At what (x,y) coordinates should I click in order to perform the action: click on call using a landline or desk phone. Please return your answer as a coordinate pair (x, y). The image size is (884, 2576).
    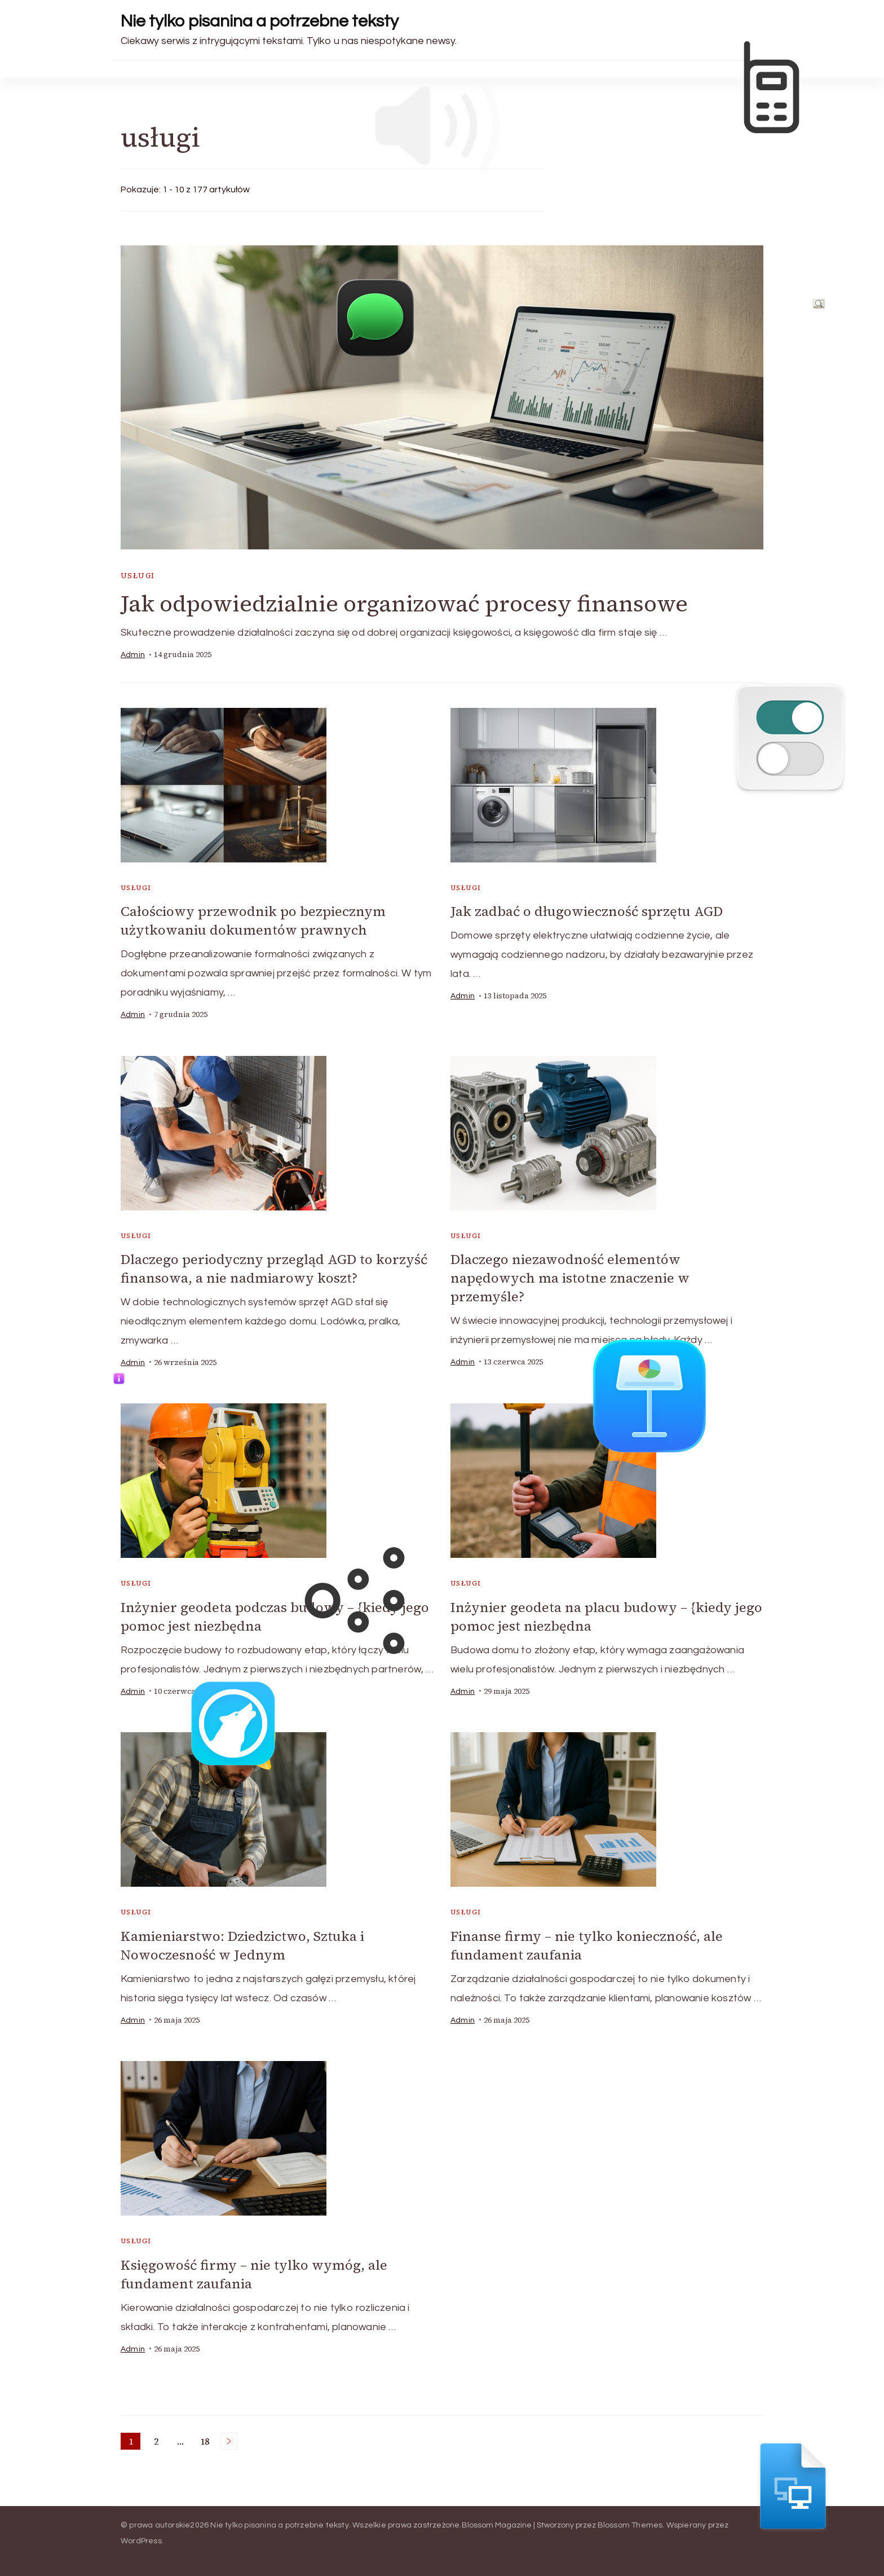
    Looking at the image, I should click on (775, 90).